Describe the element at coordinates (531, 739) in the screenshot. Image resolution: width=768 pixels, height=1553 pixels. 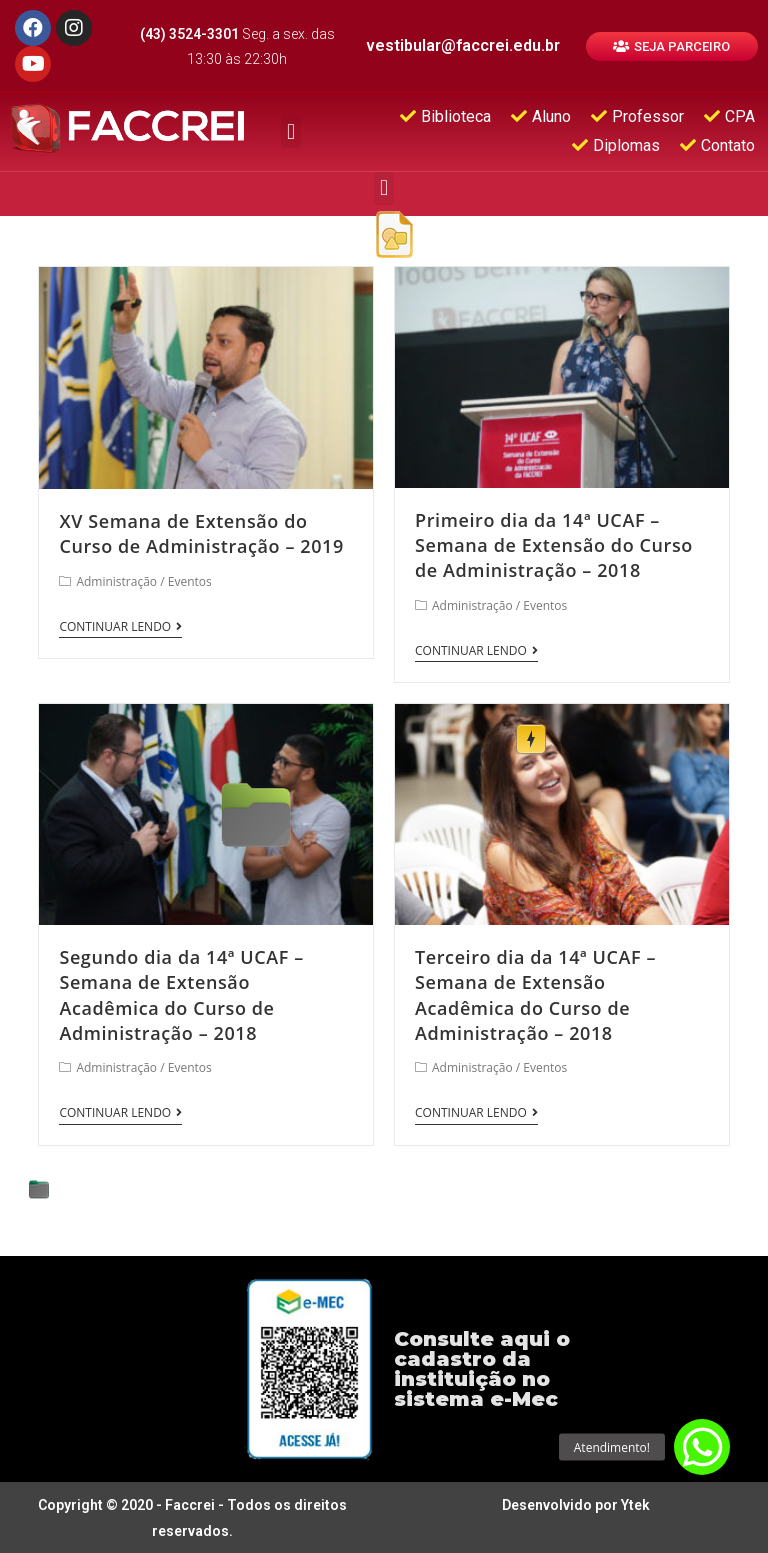
I see `access power management settings` at that location.